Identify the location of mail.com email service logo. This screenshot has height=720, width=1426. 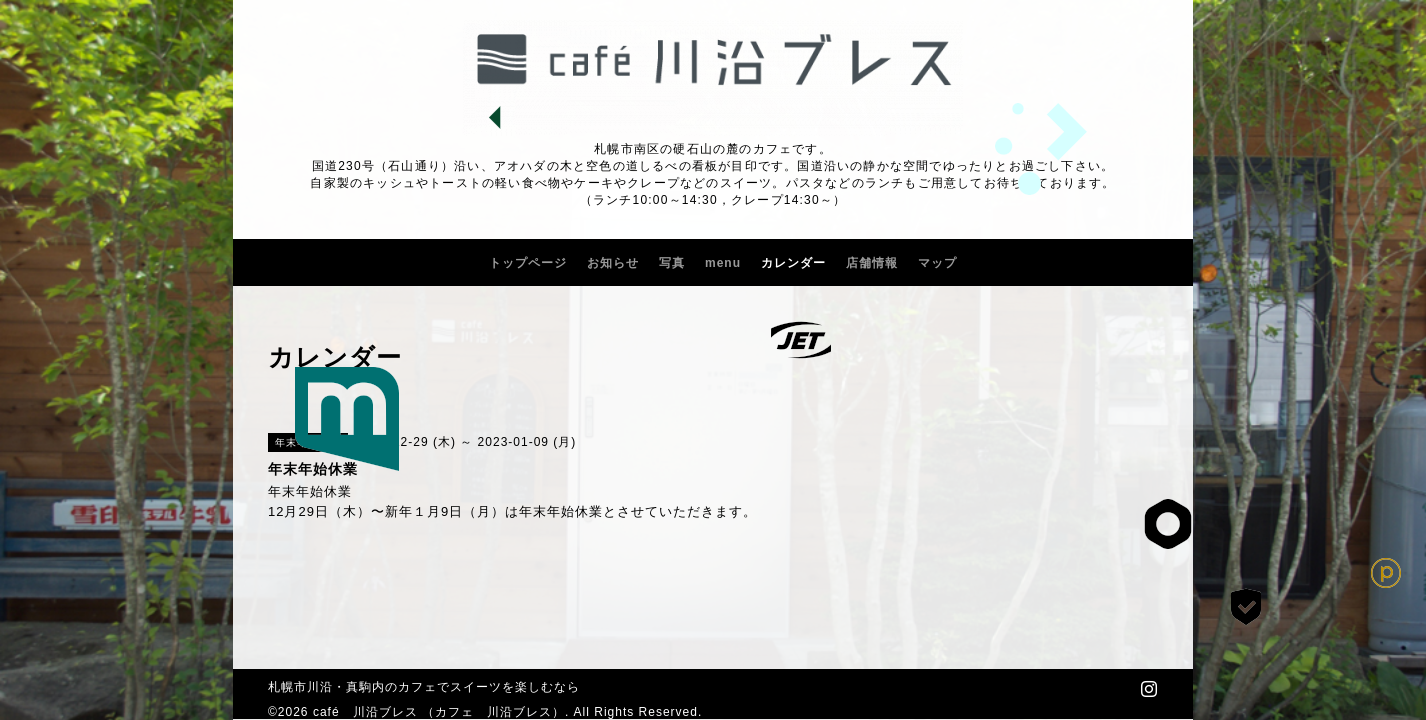
(347, 419).